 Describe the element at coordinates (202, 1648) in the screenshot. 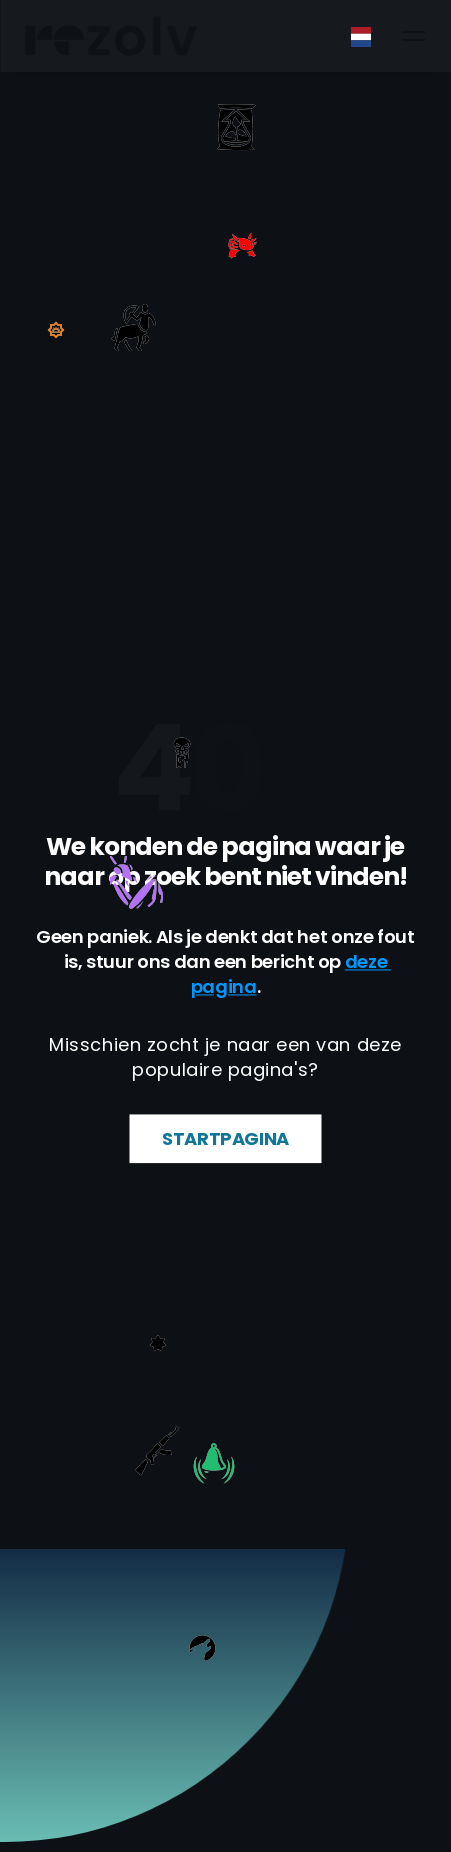

I see `wildlife or nature-themed app icon` at that location.